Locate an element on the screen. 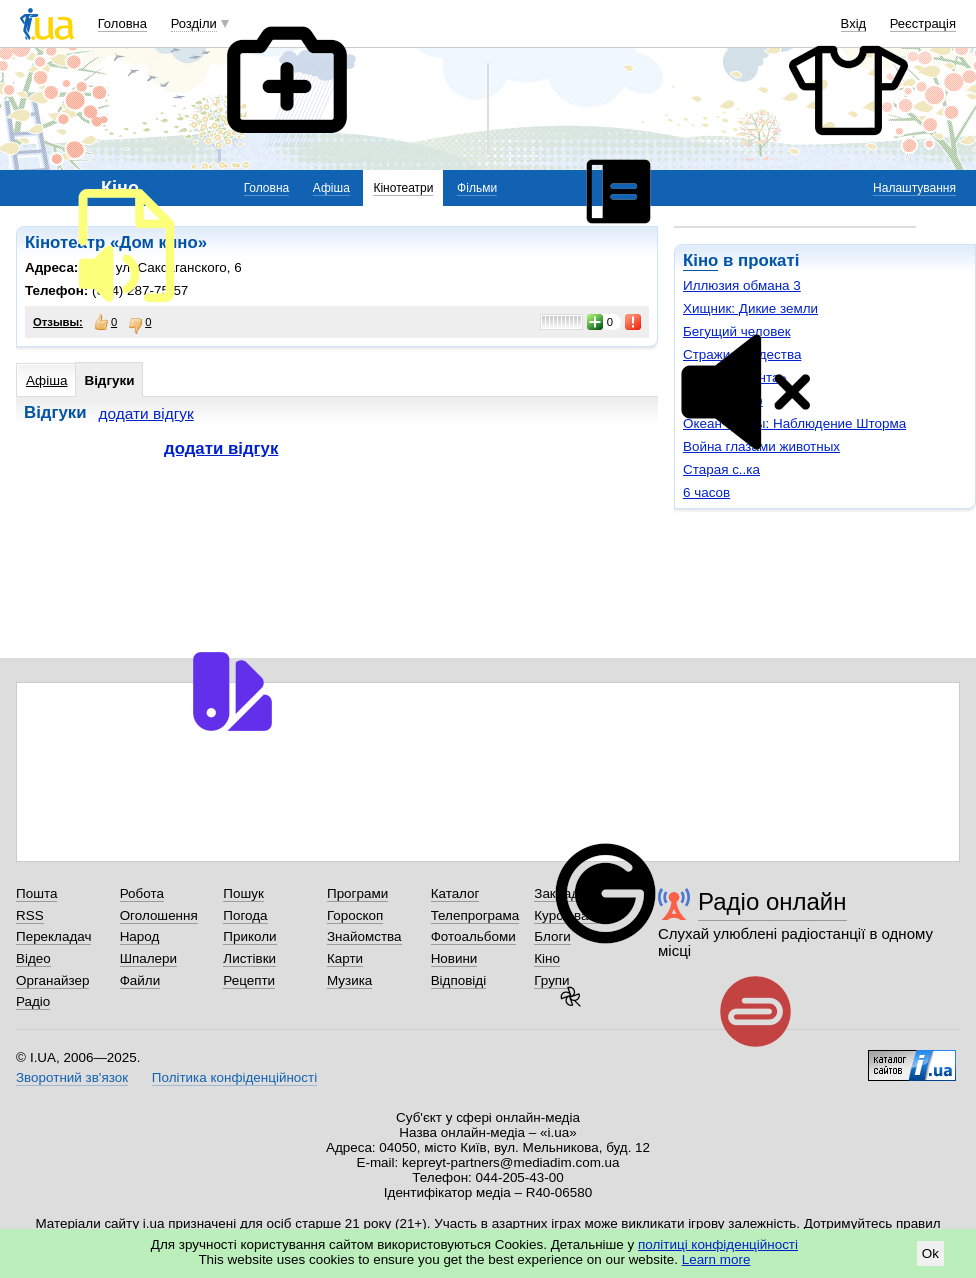  decorative or playful element indicating fun or whimsy is located at coordinates (571, 997).